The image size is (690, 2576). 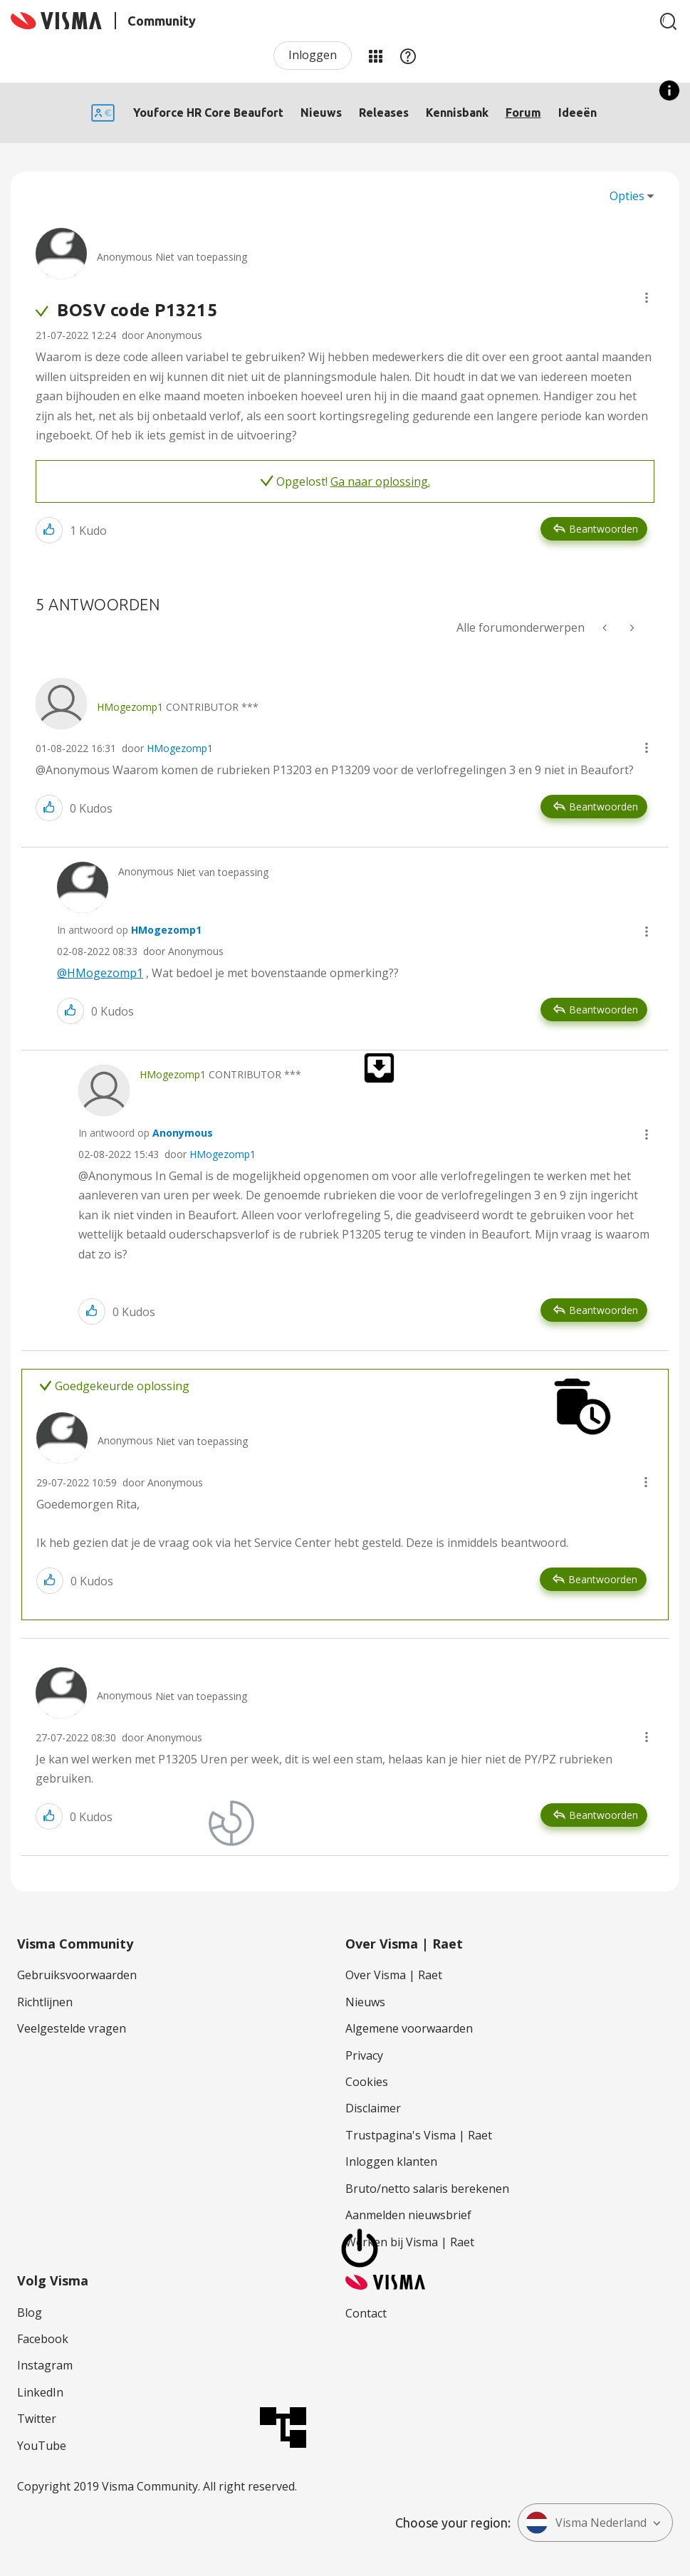 I want to click on turn off or shut down the device, so click(x=360, y=2249).